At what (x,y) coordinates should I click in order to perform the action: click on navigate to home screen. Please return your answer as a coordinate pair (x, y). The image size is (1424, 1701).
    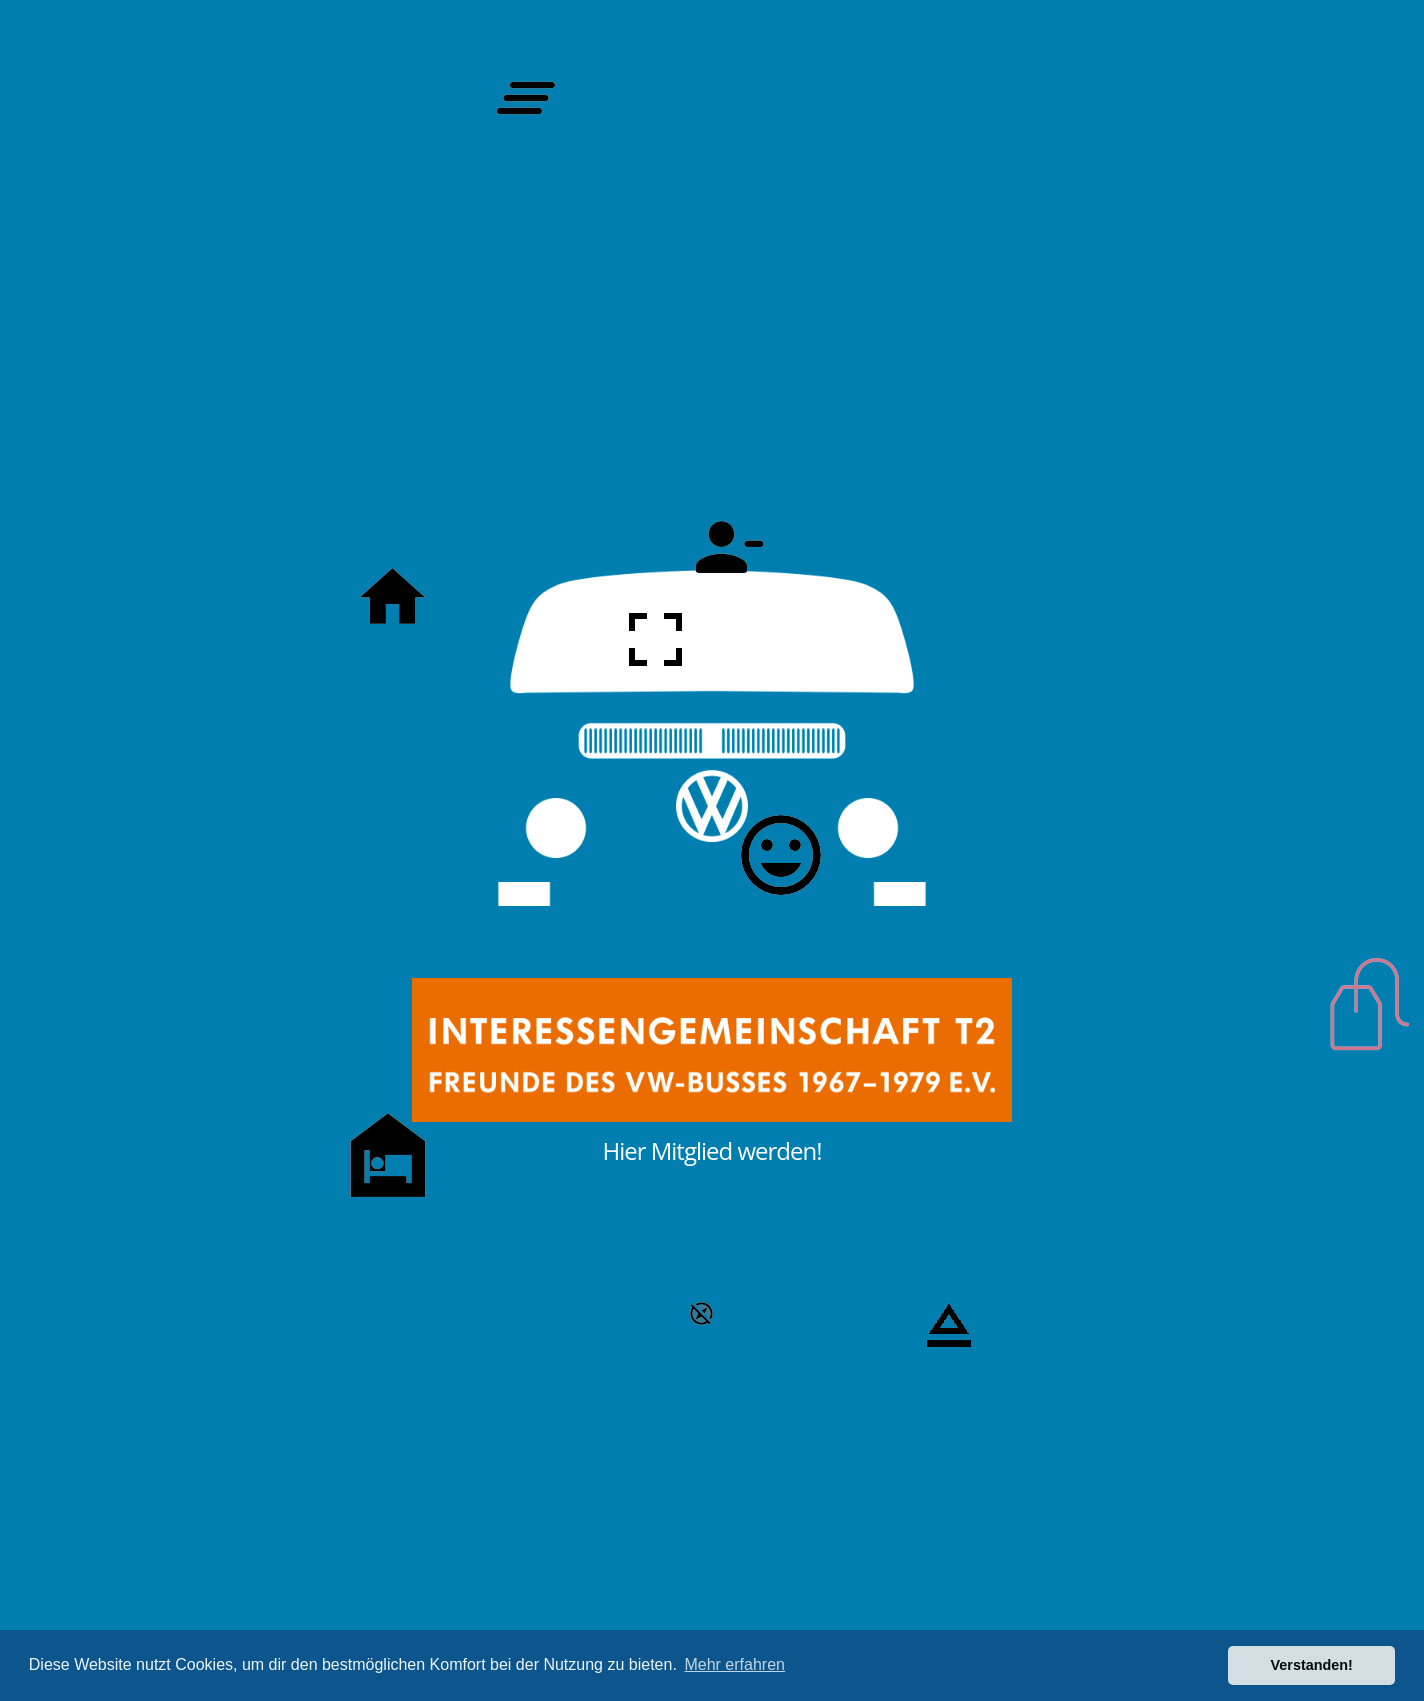
    Looking at the image, I should click on (392, 597).